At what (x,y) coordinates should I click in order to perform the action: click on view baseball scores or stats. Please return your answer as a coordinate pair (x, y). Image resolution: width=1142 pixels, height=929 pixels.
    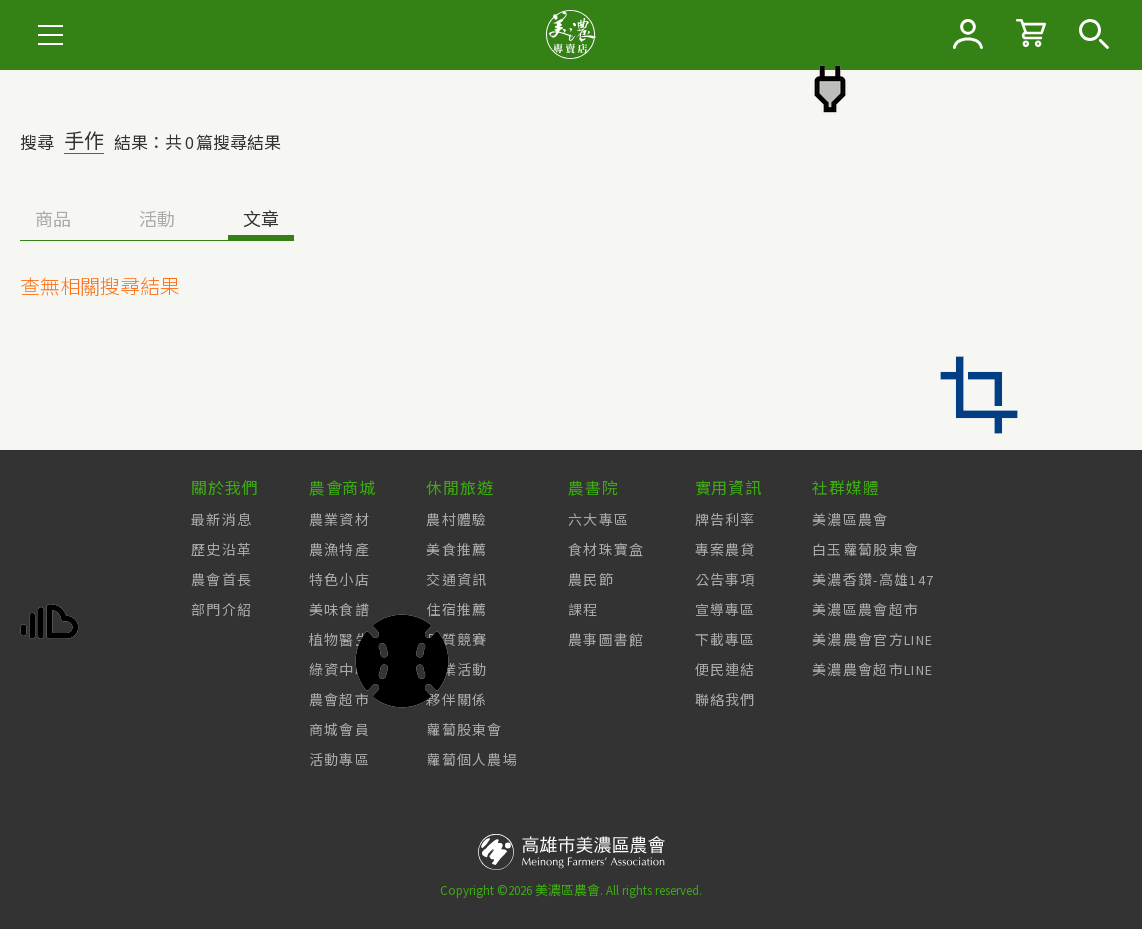
    Looking at the image, I should click on (402, 661).